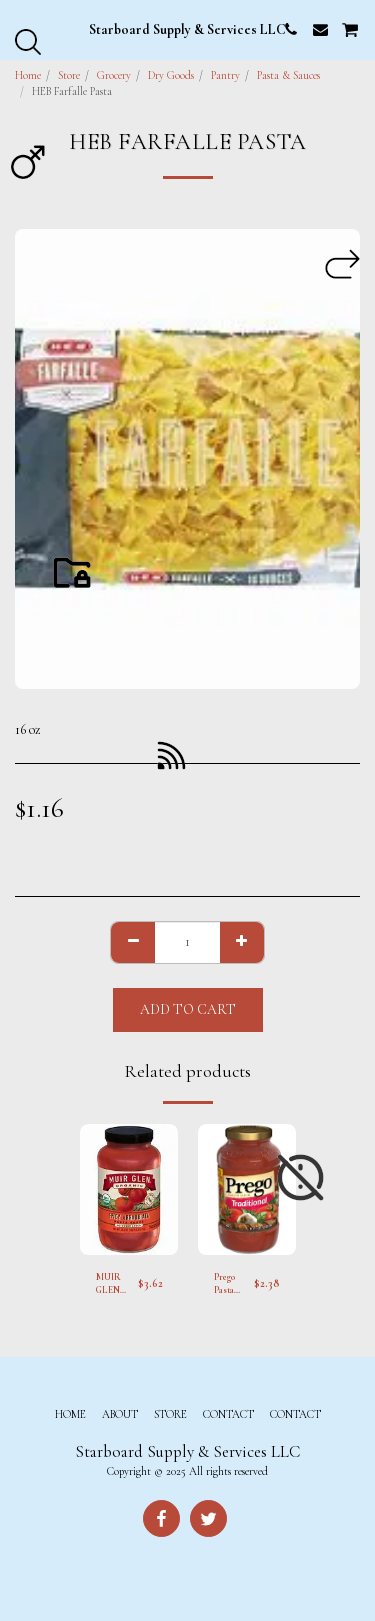 The width and height of the screenshot is (375, 1621). Describe the element at coordinates (28, 161) in the screenshot. I see `indicates transgender identity option` at that location.